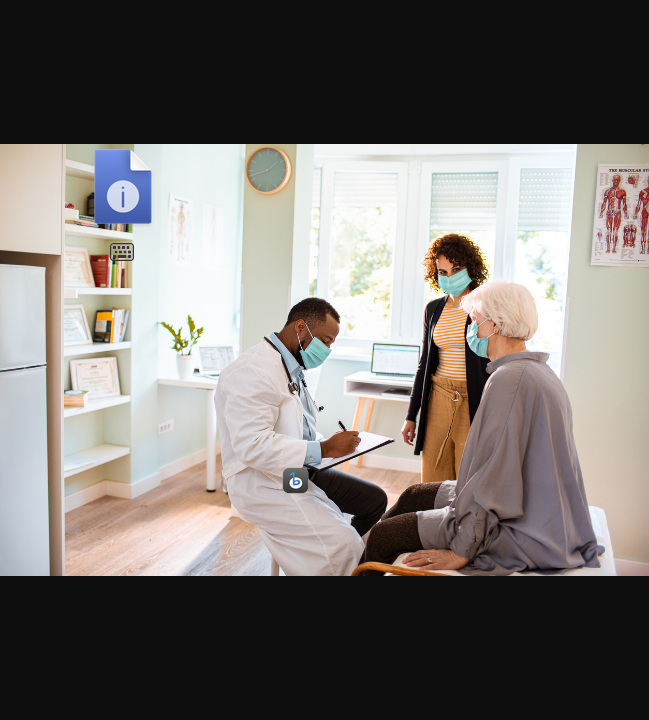 The height and width of the screenshot is (720, 649). What do you see at coordinates (123, 188) in the screenshot?
I see `view file details or properties` at bounding box center [123, 188].